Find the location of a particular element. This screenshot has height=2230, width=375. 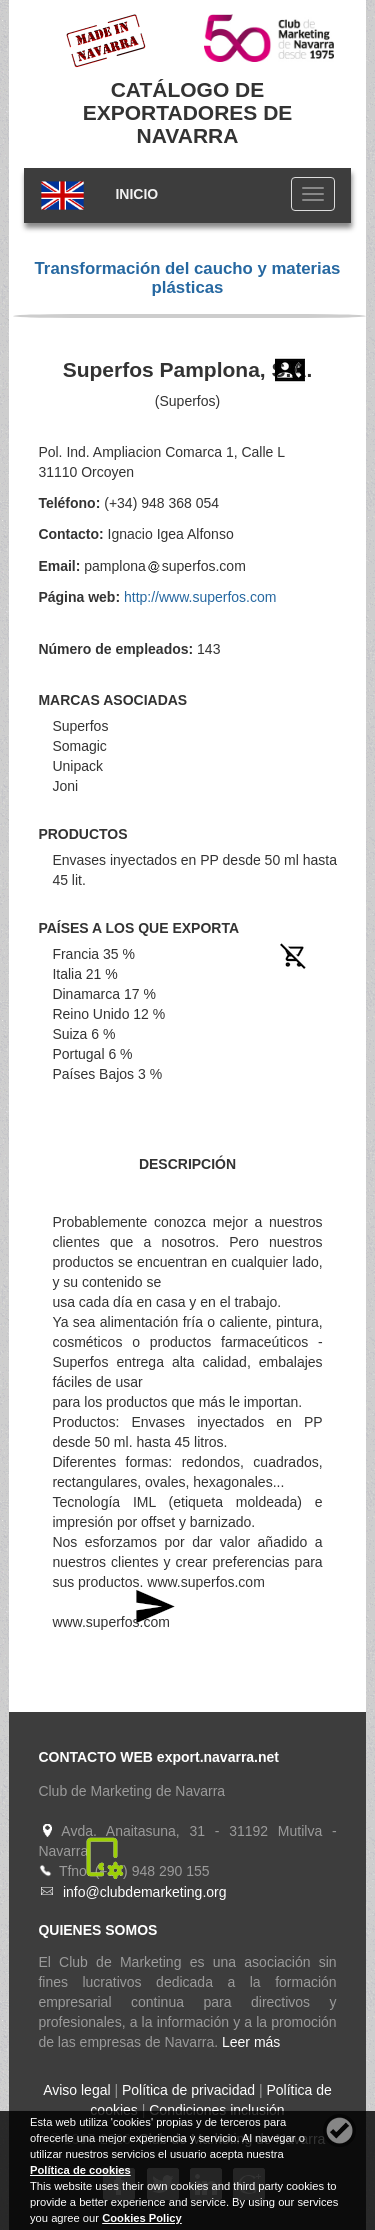

send a message is located at coordinates (155, 1606).